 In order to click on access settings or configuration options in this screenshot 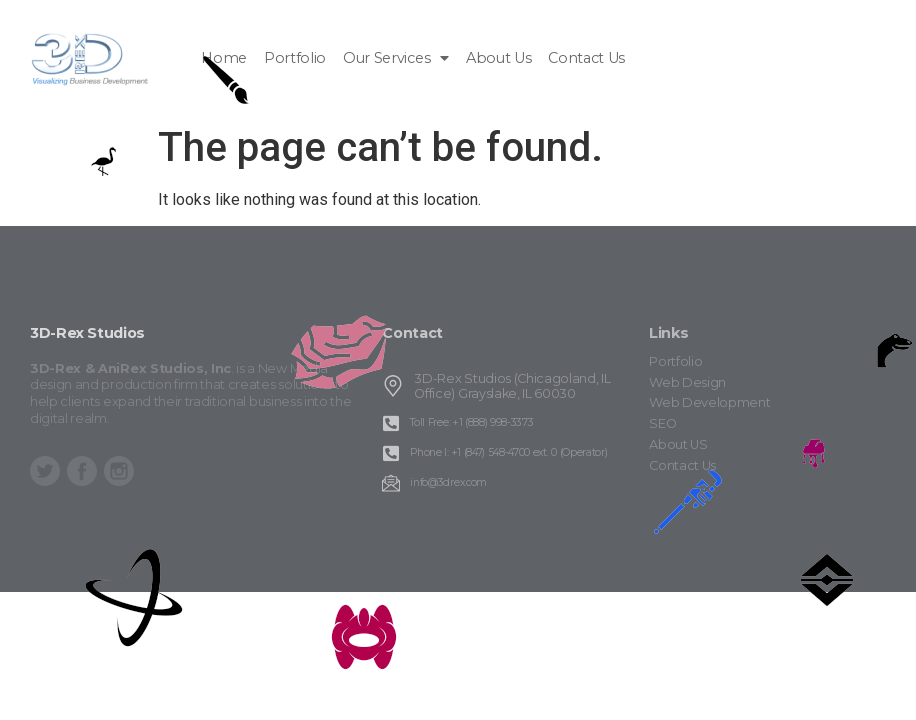, I will do `click(688, 502)`.